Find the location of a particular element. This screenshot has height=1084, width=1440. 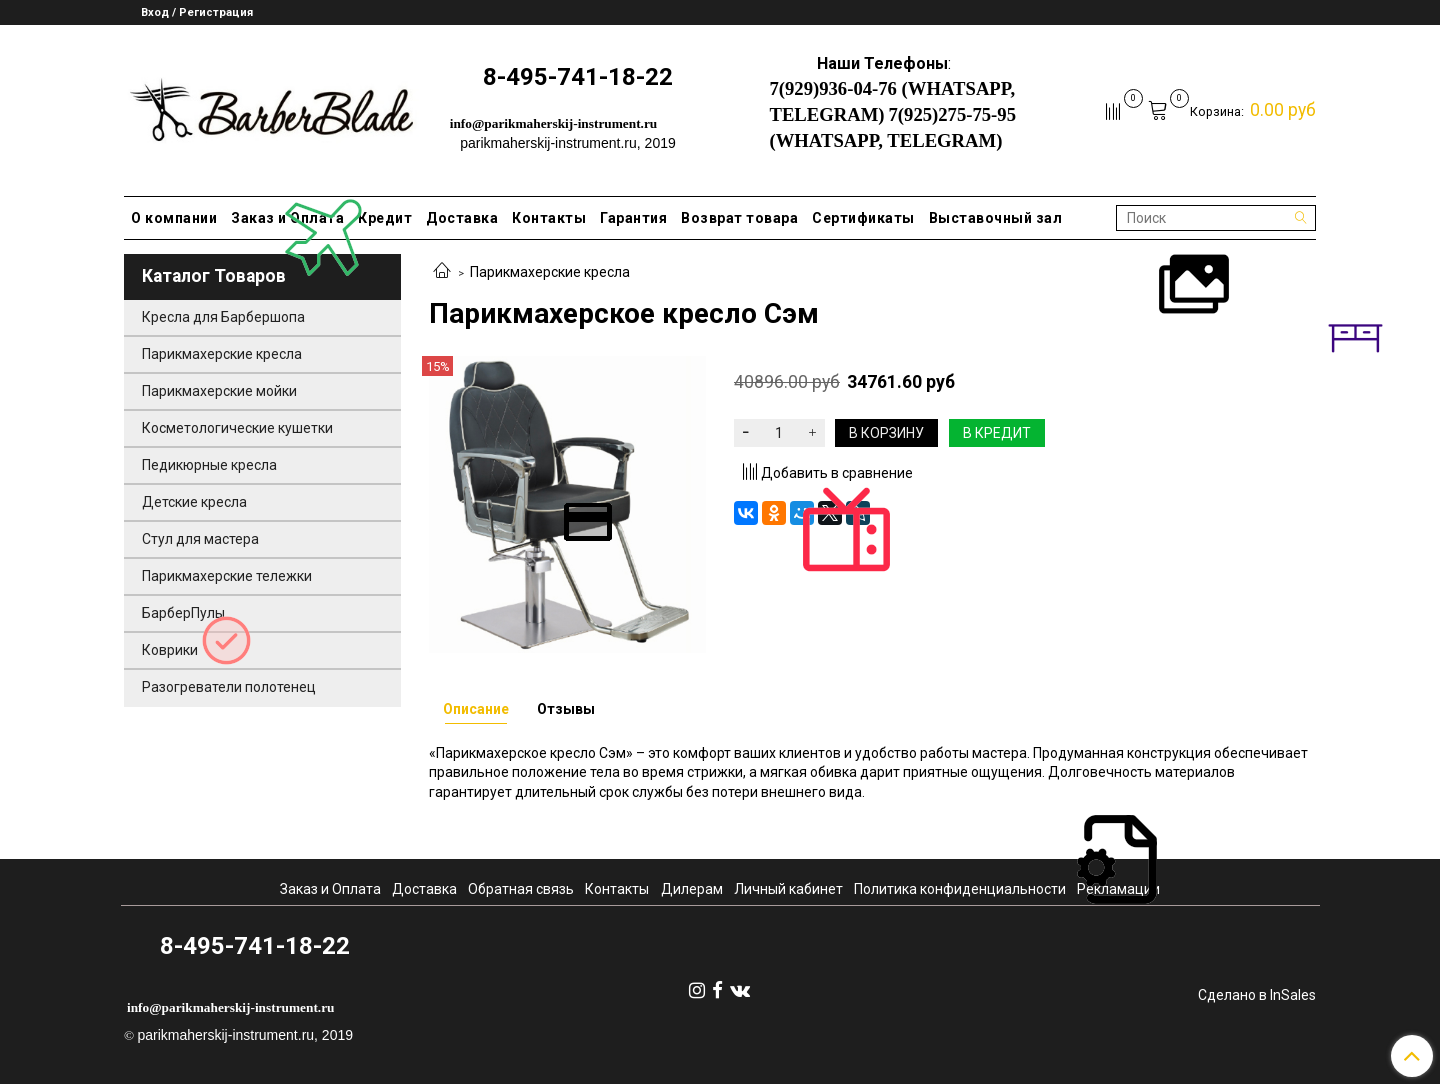

access TV or video streaming content is located at coordinates (846, 534).